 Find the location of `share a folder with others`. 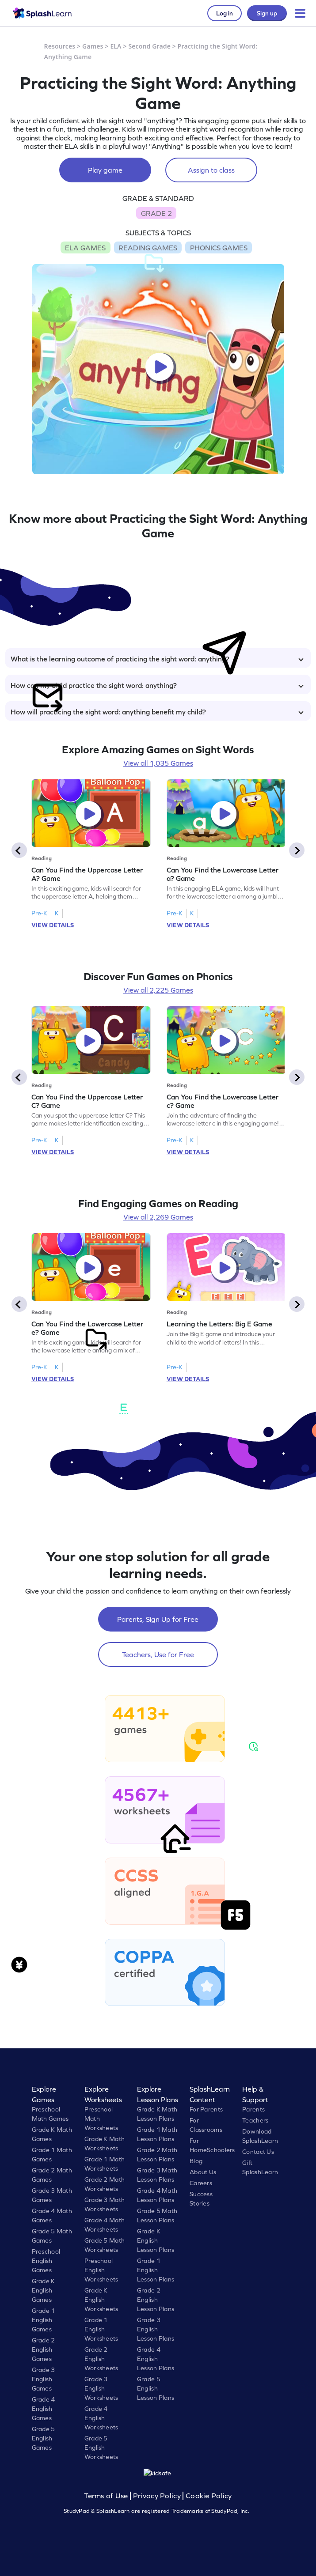

share a folder with others is located at coordinates (96, 1338).